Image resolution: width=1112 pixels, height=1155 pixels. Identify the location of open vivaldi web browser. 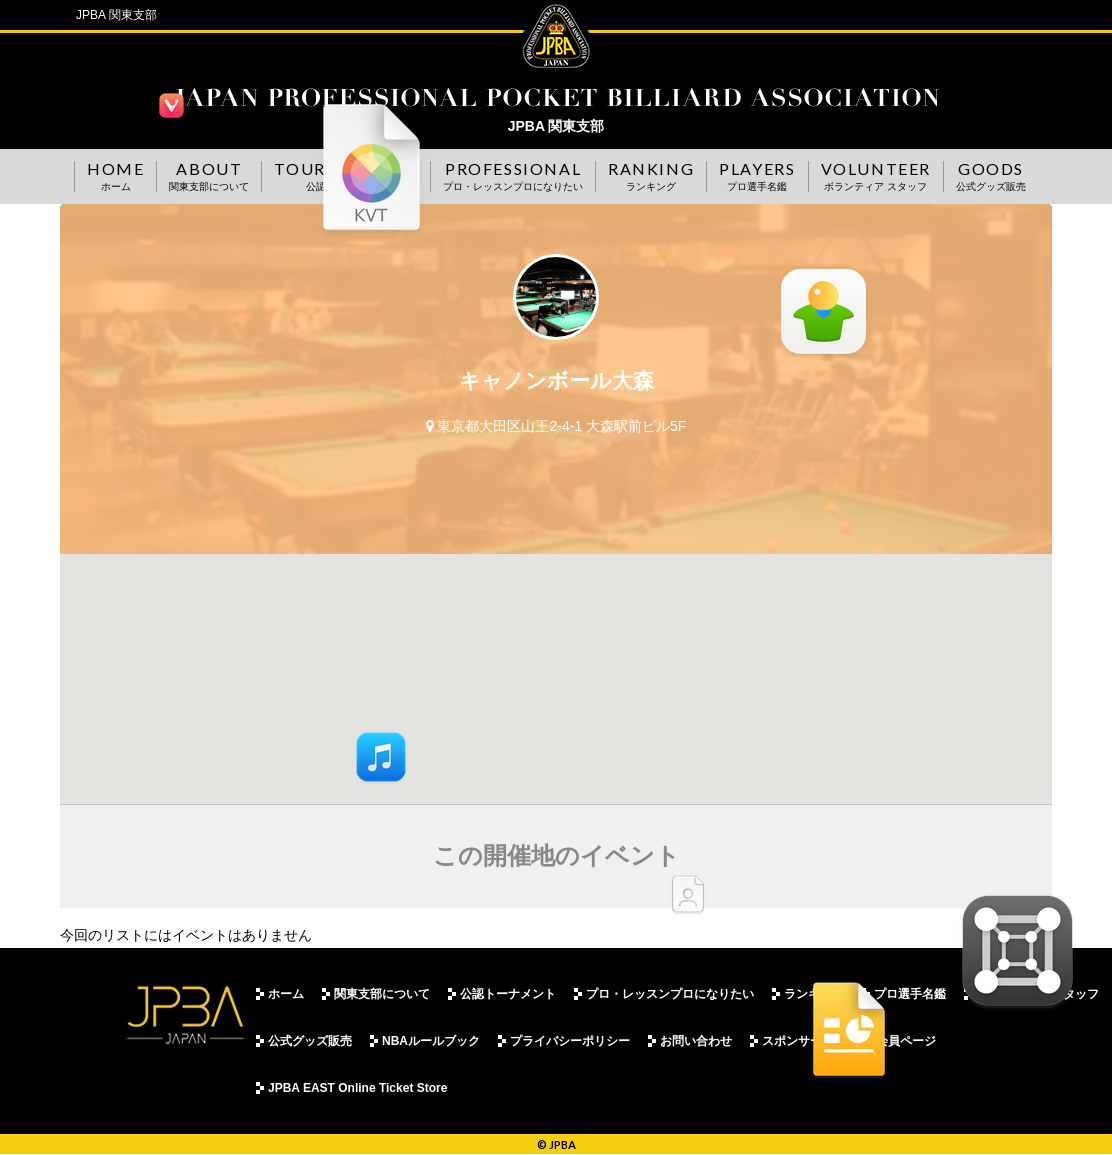
(171, 105).